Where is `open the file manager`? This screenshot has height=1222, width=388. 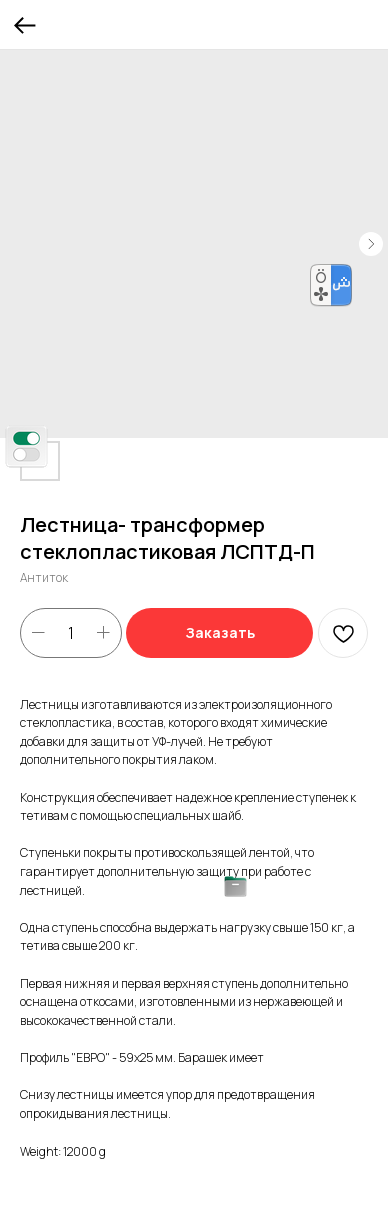
open the file manager is located at coordinates (235, 886).